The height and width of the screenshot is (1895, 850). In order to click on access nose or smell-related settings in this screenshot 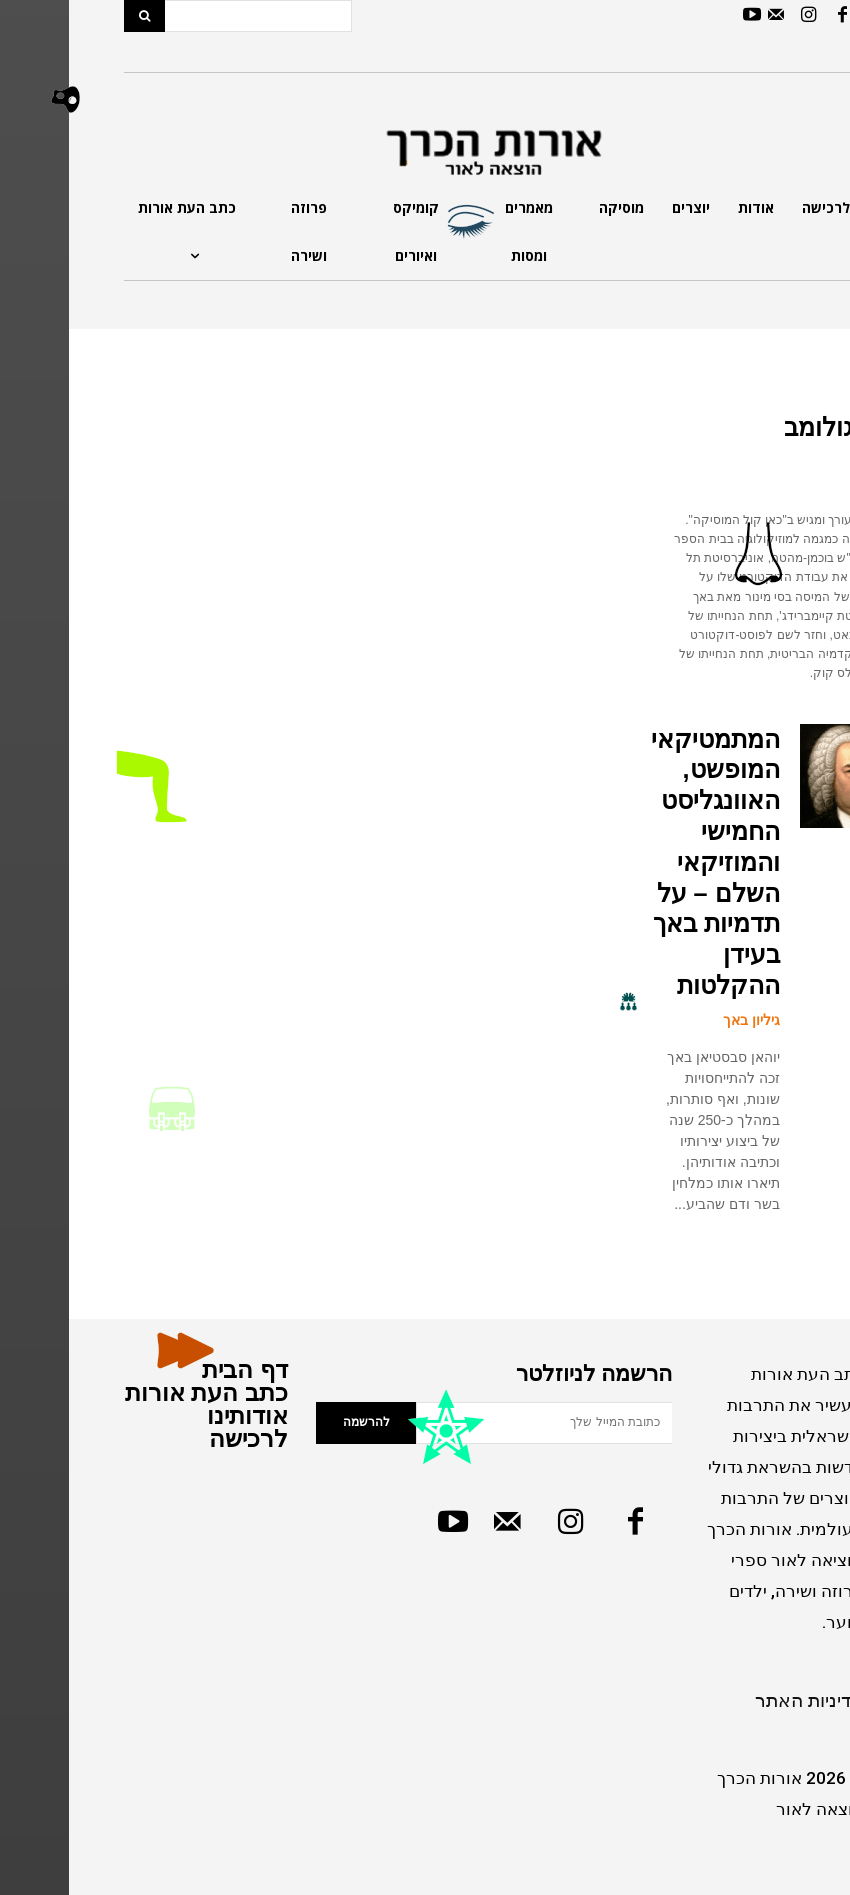, I will do `click(758, 552)`.